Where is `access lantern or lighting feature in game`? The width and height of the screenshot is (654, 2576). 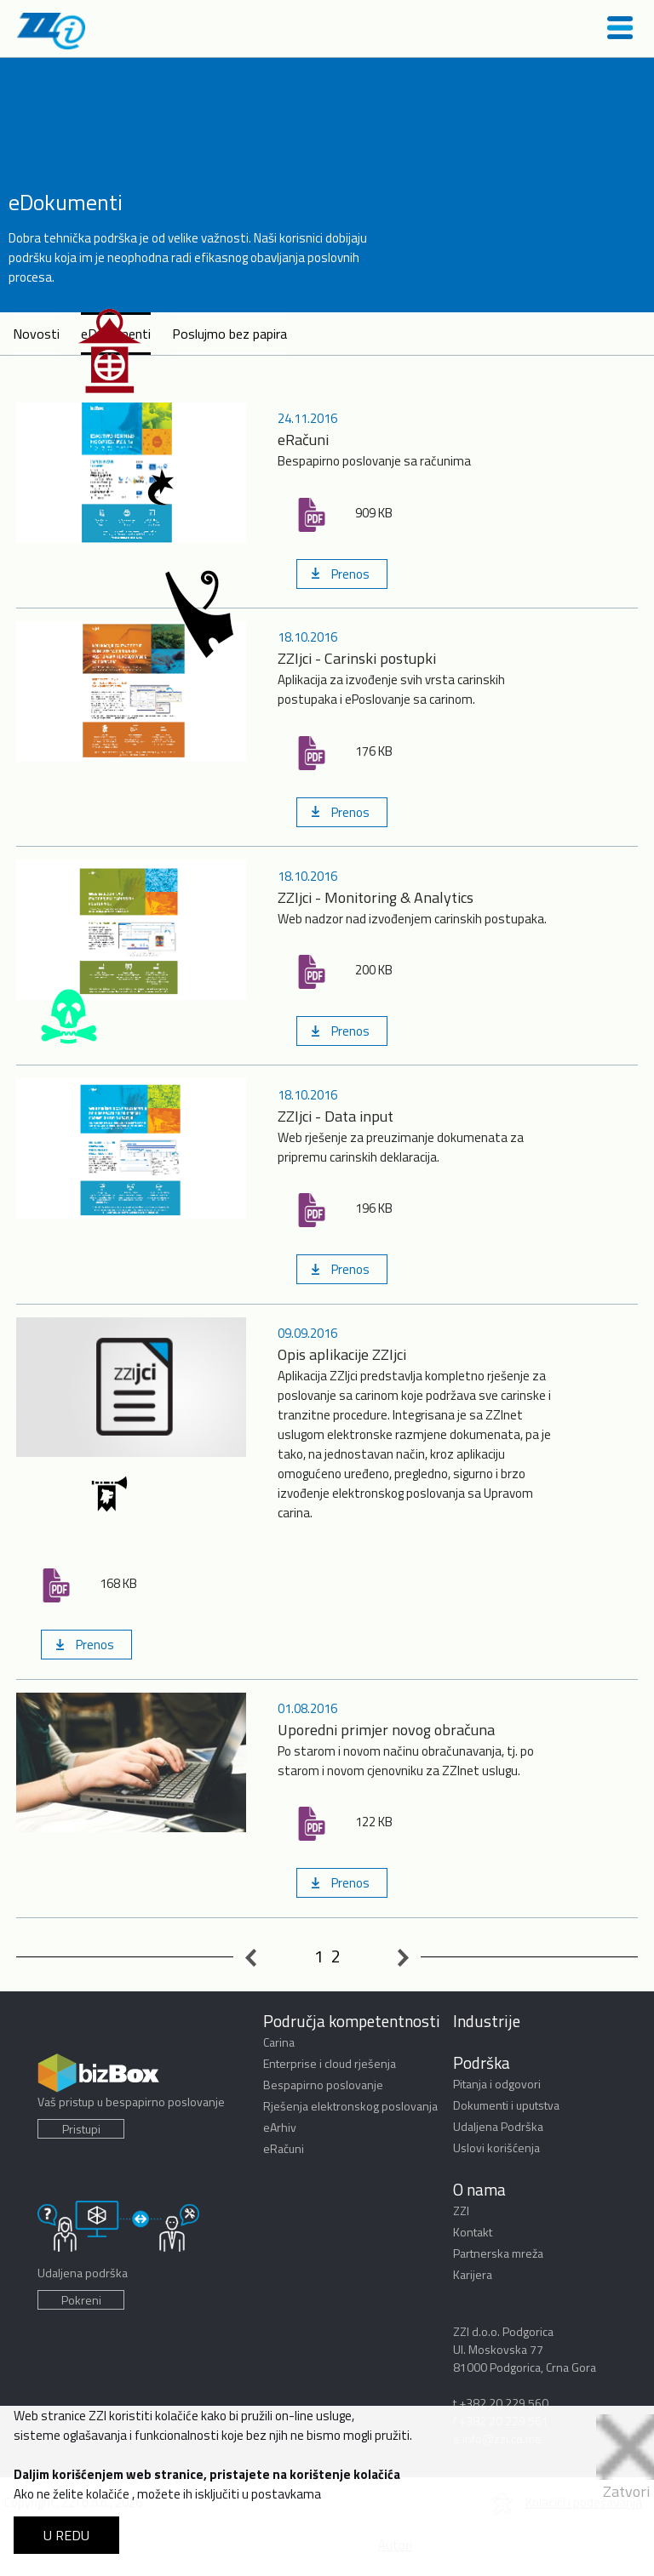
access lantern or lighting feature in game is located at coordinates (109, 350).